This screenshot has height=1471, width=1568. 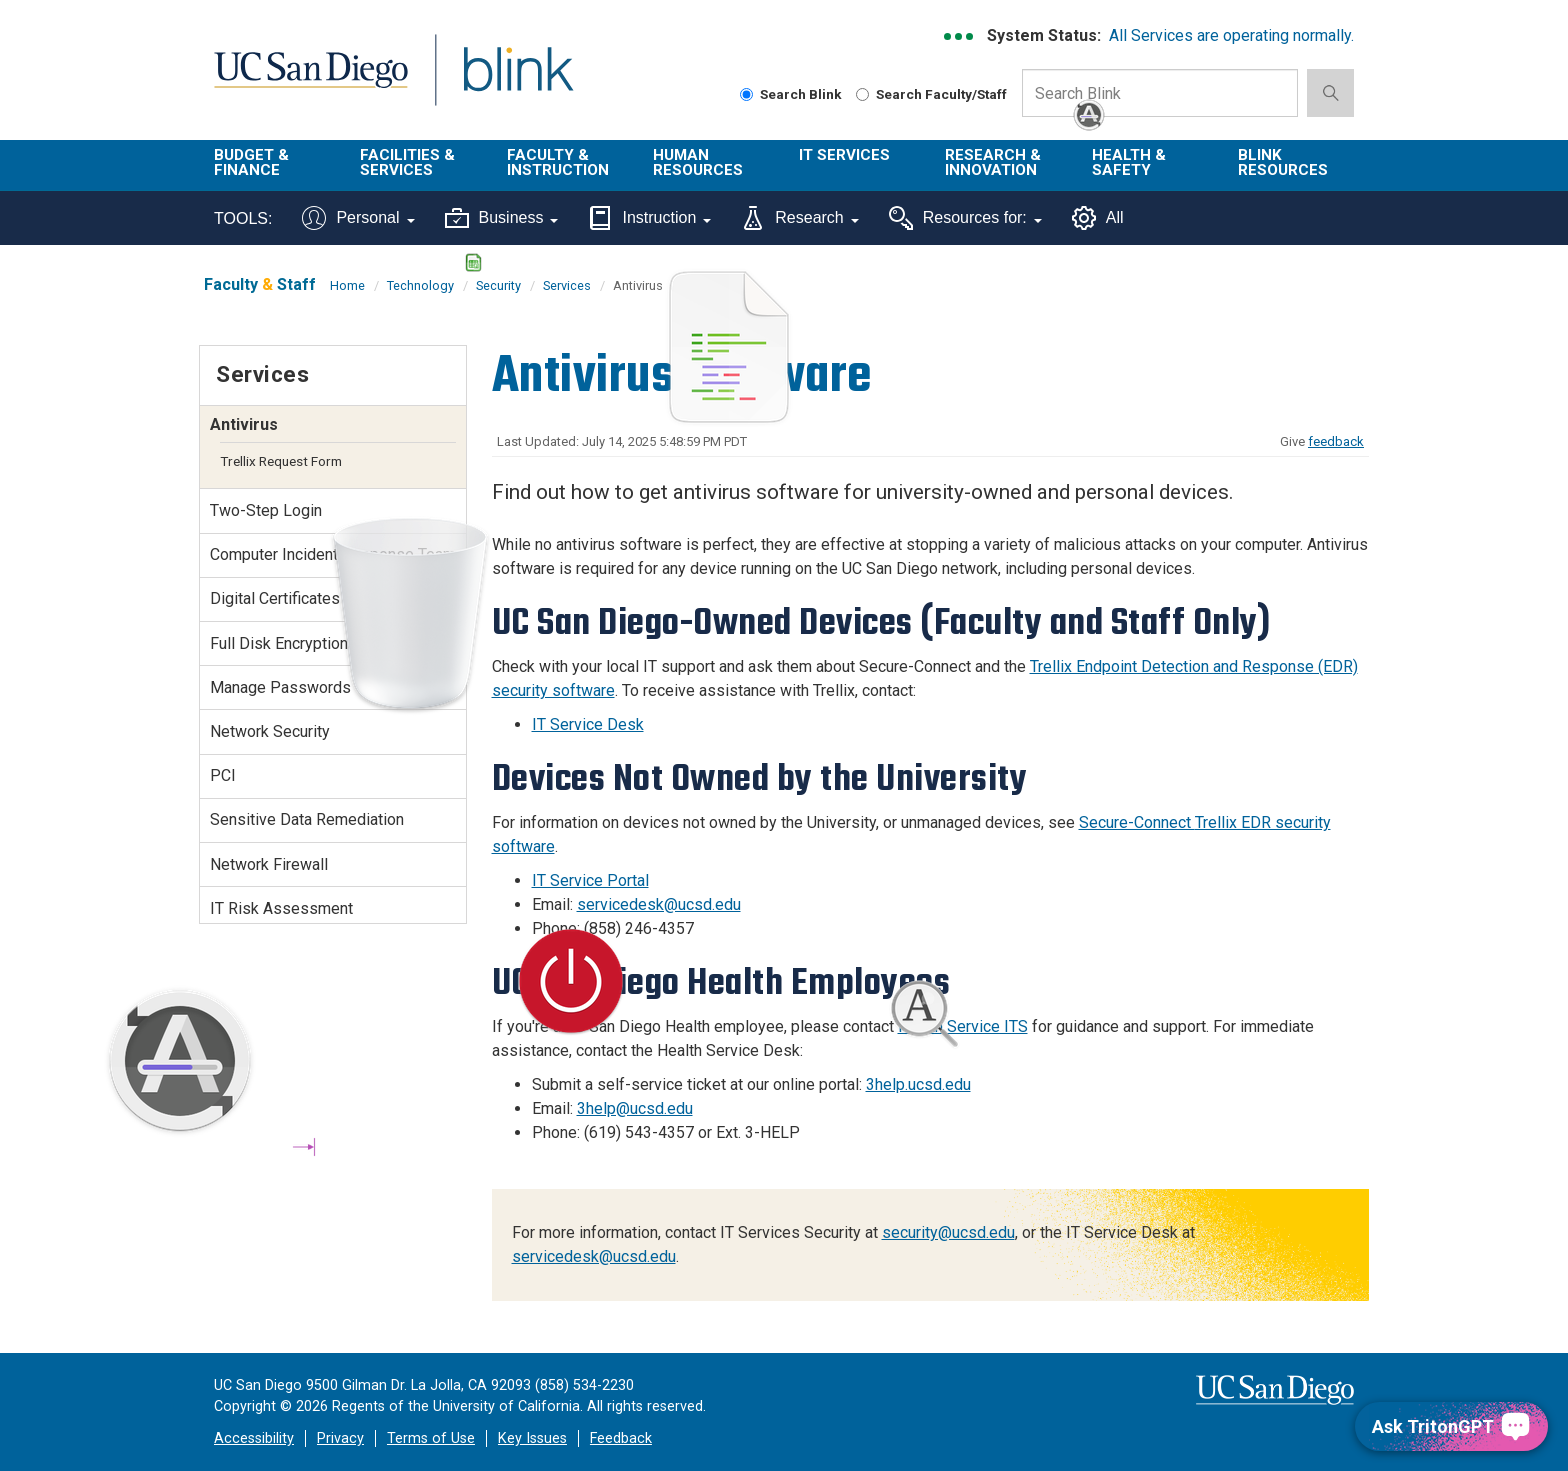 What do you see at coordinates (410, 612) in the screenshot?
I see `TrashIcon symbol` at bounding box center [410, 612].